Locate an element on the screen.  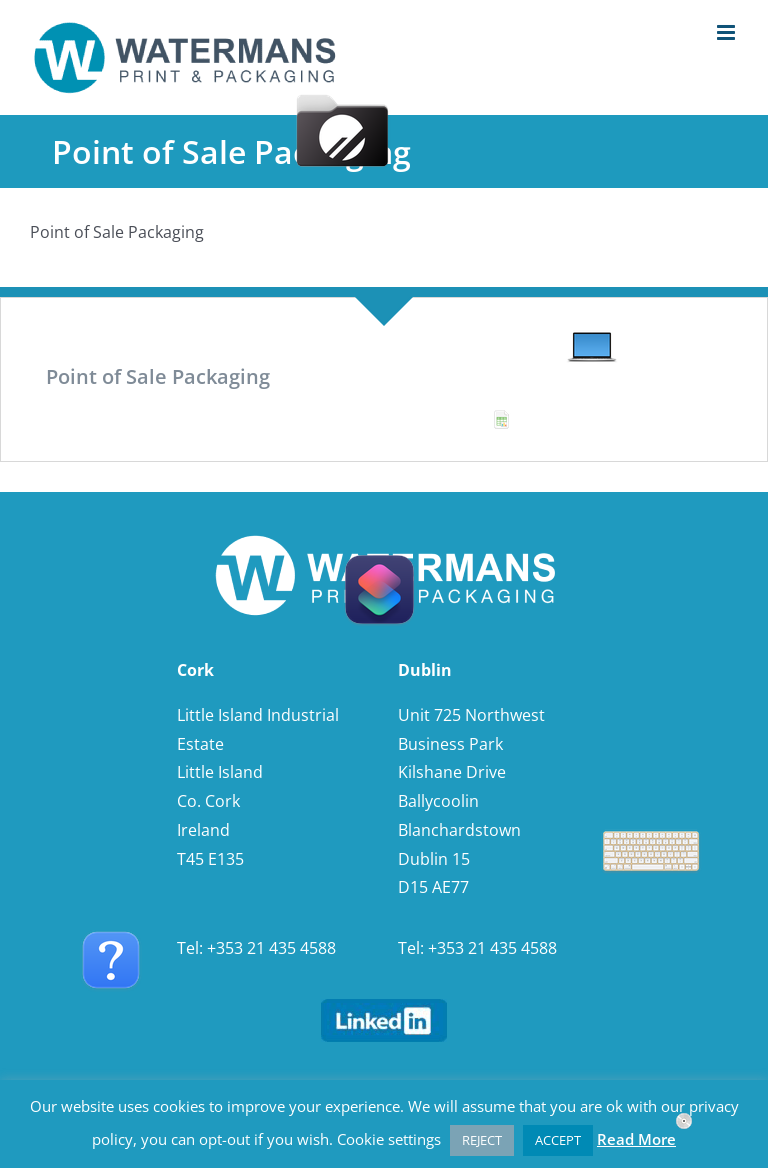
open a spreadsheet file is located at coordinates (501, 419).